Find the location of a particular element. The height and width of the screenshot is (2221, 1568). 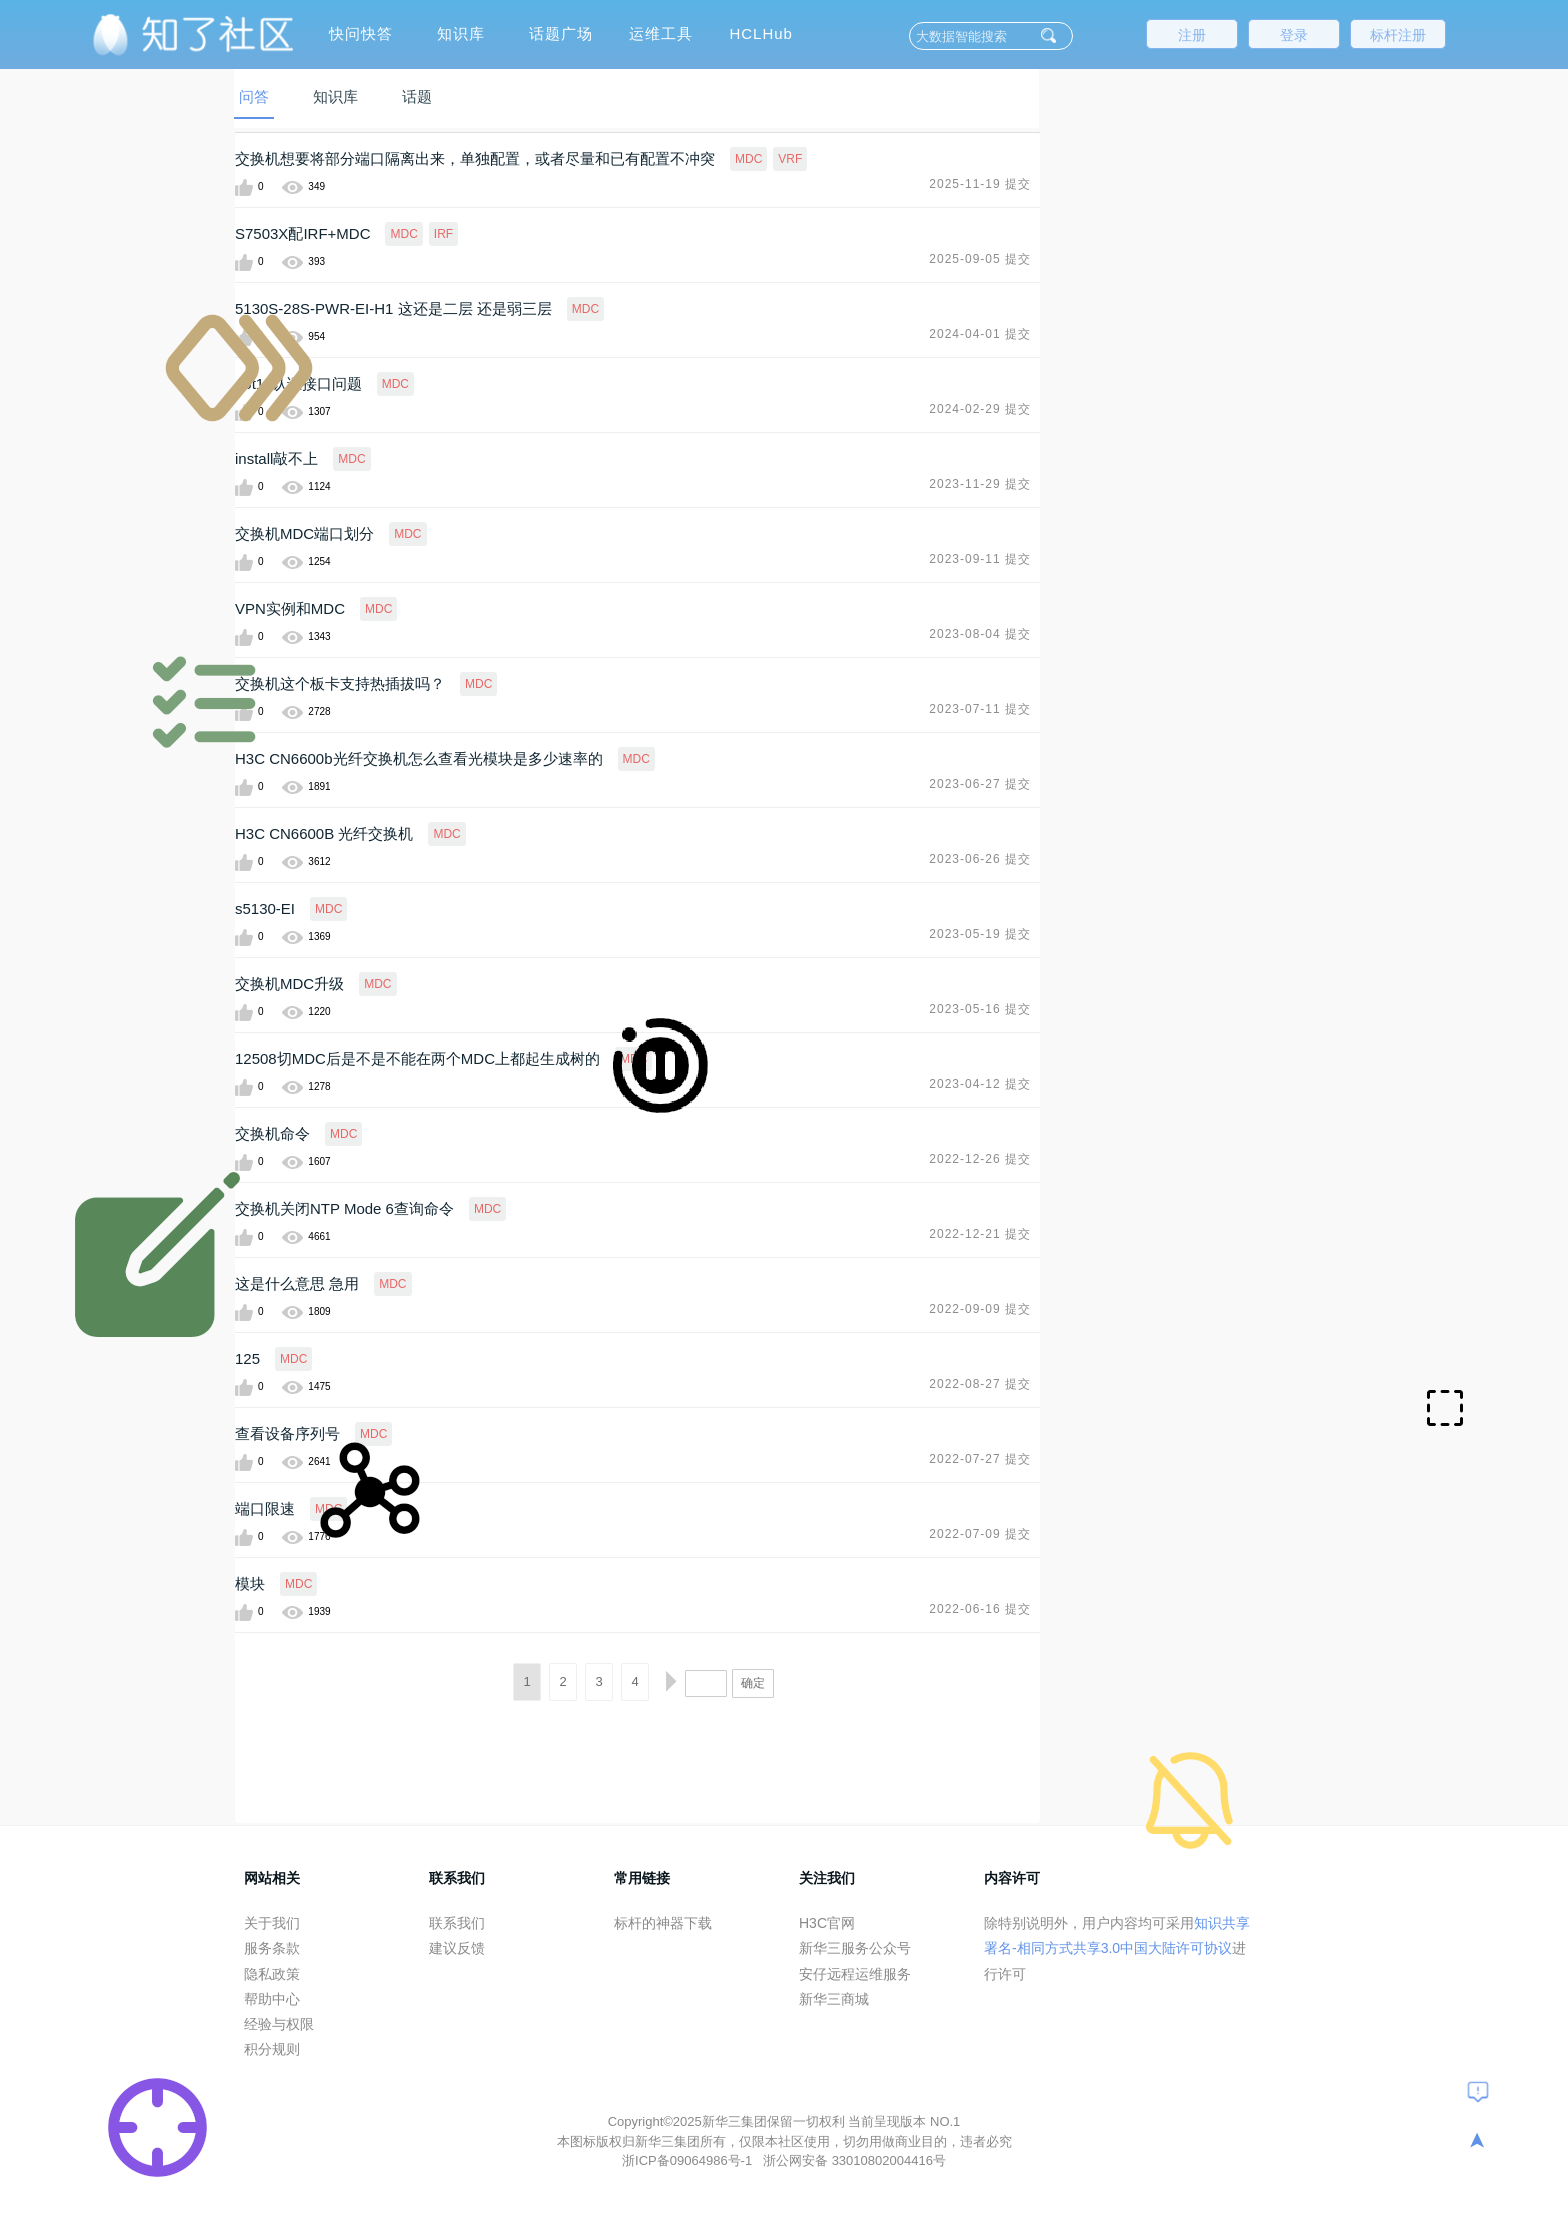

center map on current location is located at coordinates (157, 2127).